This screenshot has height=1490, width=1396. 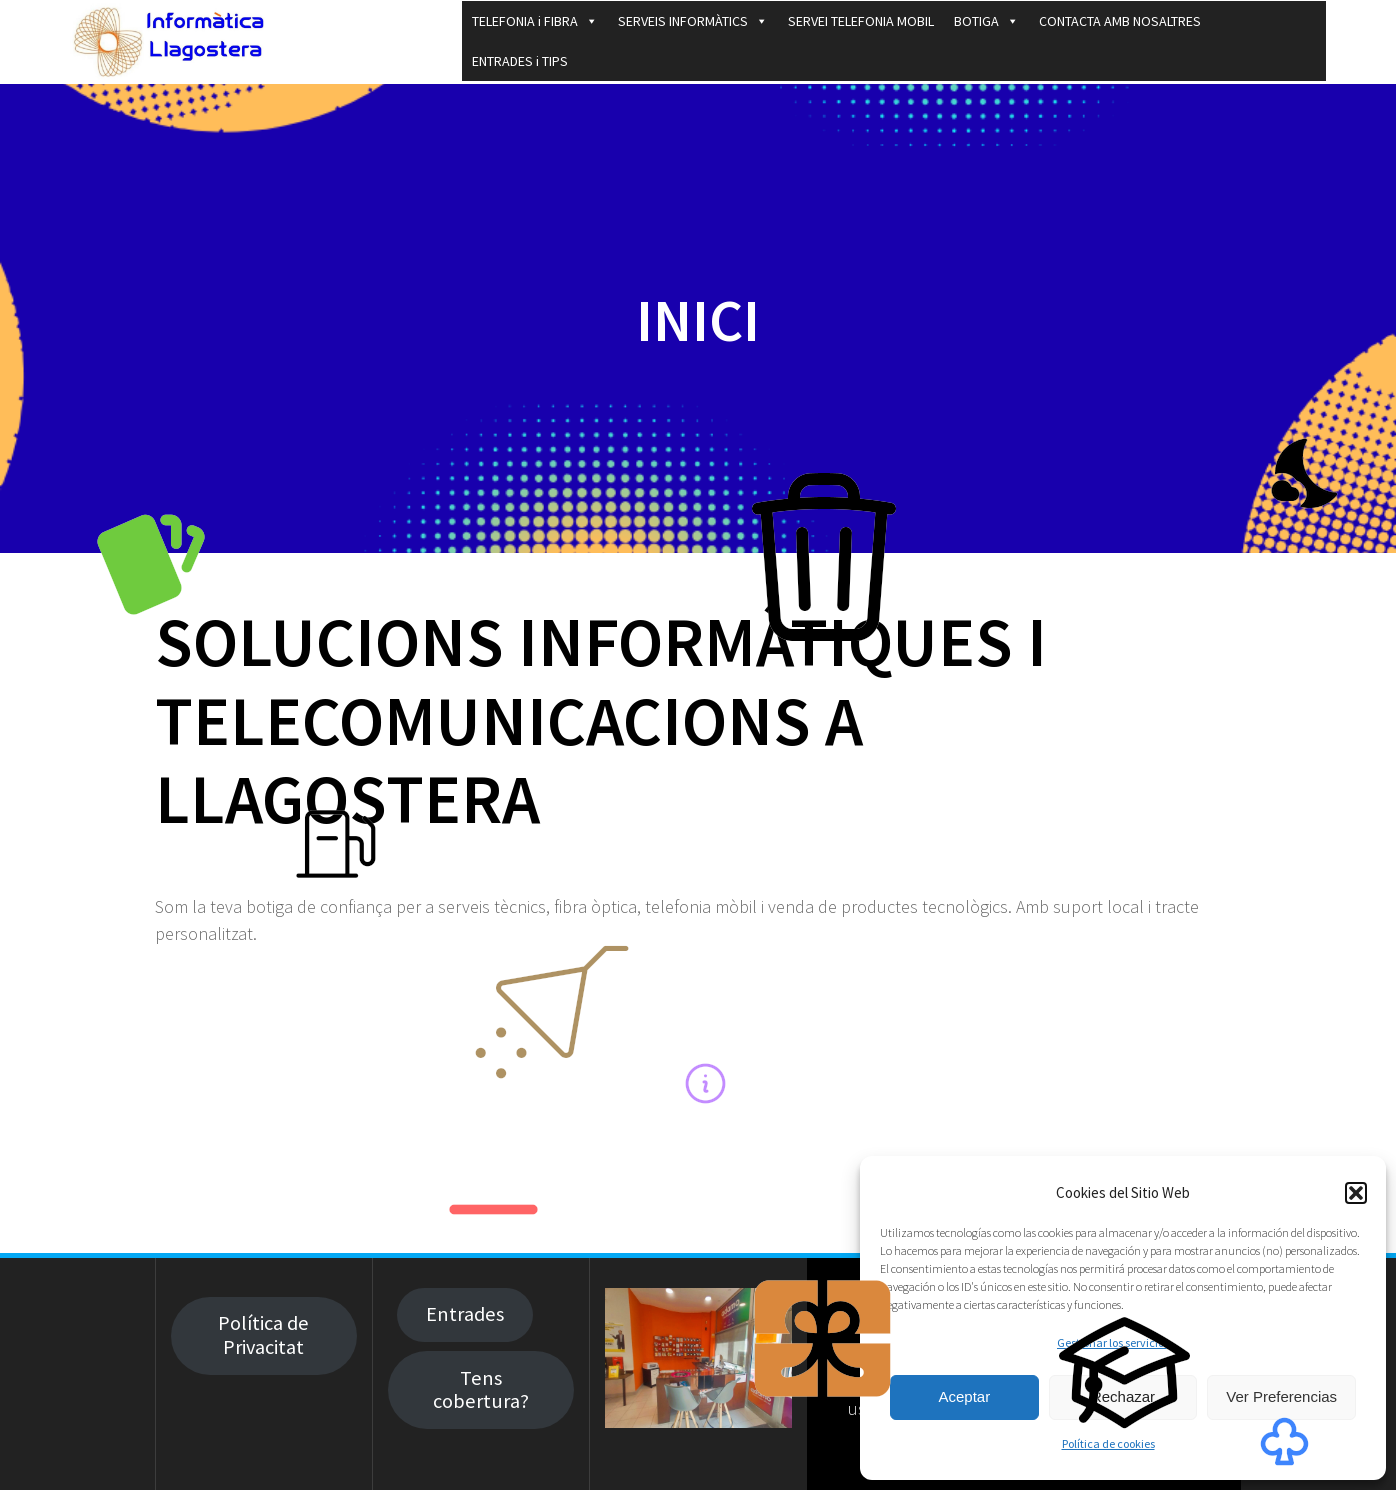 I want to click on decrease quantity or value, so click(x=493, y=1209).